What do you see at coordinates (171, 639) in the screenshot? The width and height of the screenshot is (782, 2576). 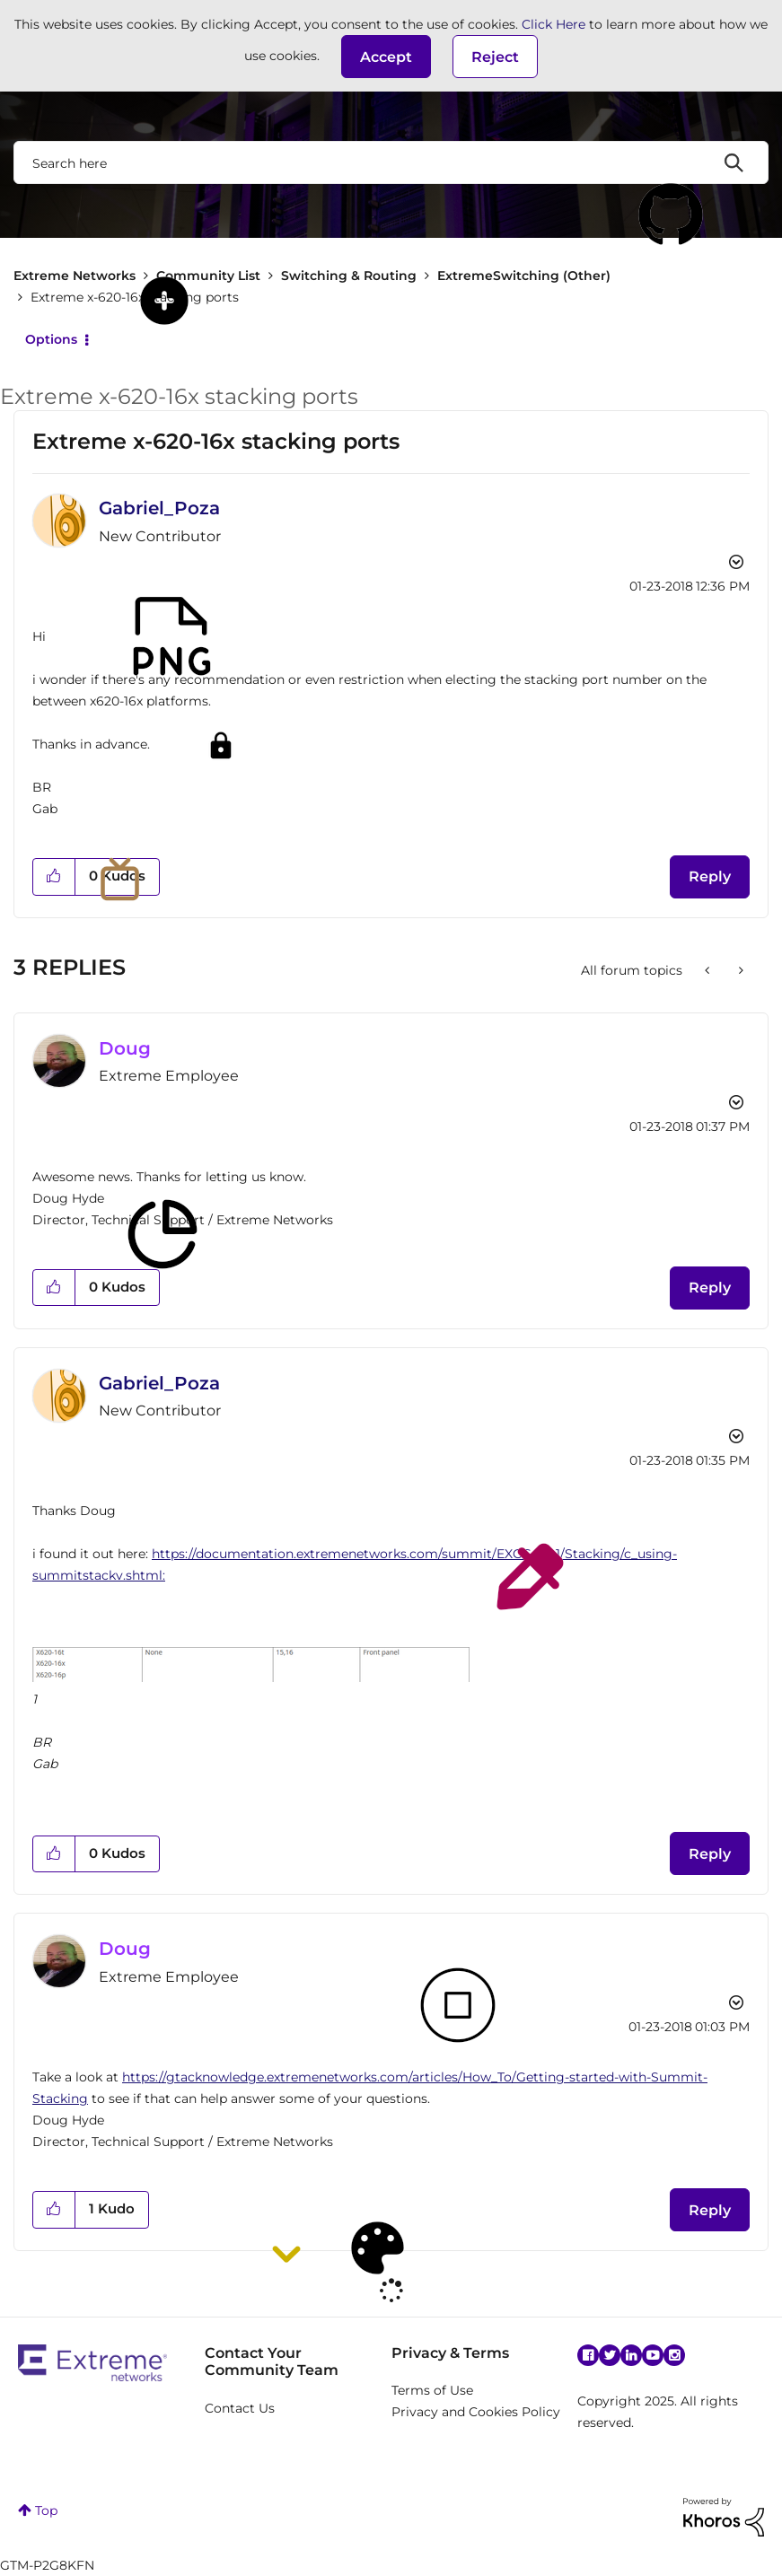 I see `a PNG image file` at bounding box center [171, 639].